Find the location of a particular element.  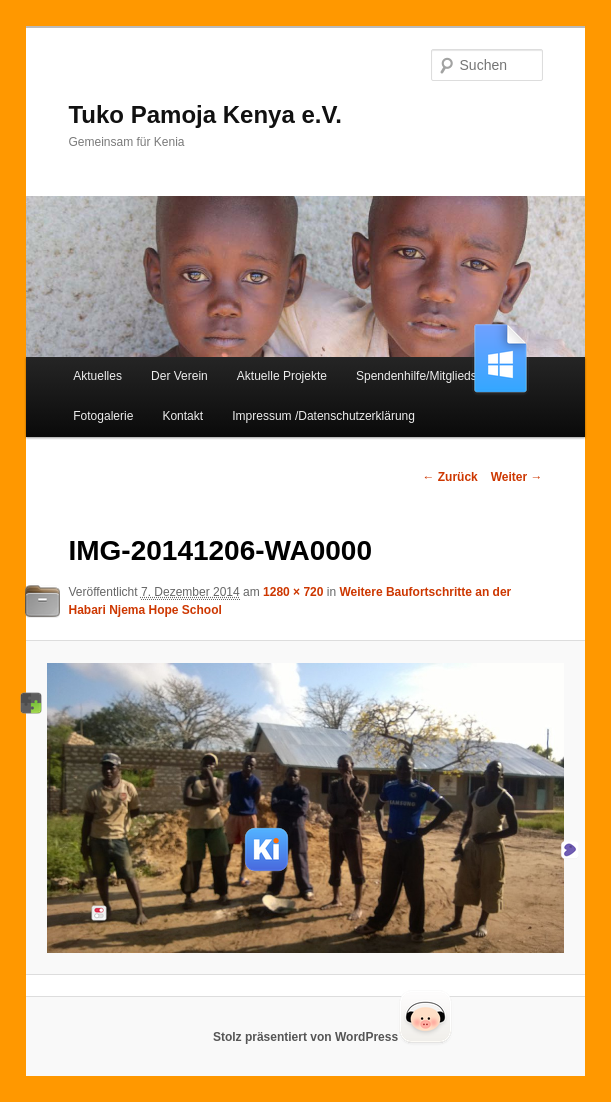

open gnome extensions manager is located at coordinates (31, 703).